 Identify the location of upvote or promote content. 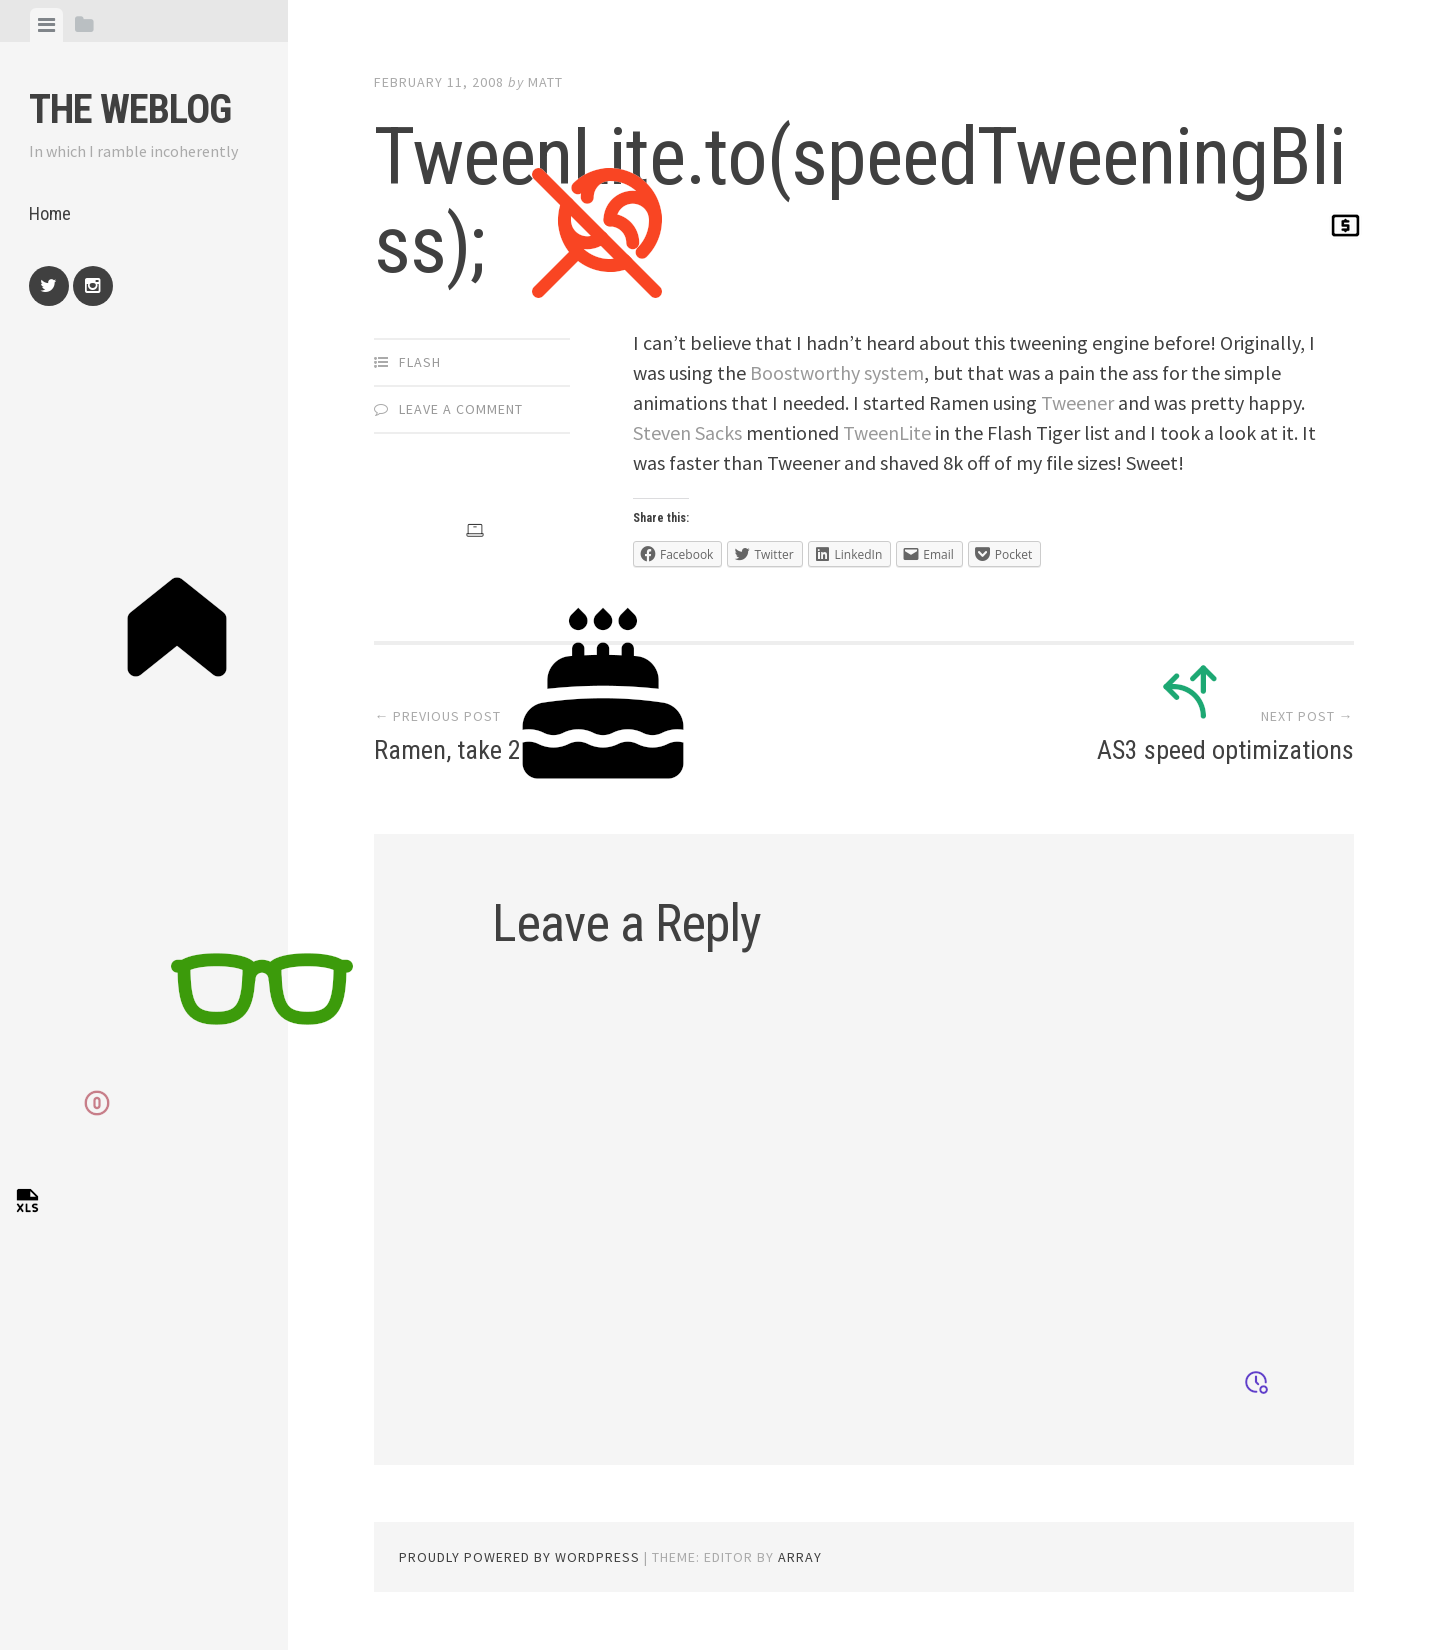
(177, 627).